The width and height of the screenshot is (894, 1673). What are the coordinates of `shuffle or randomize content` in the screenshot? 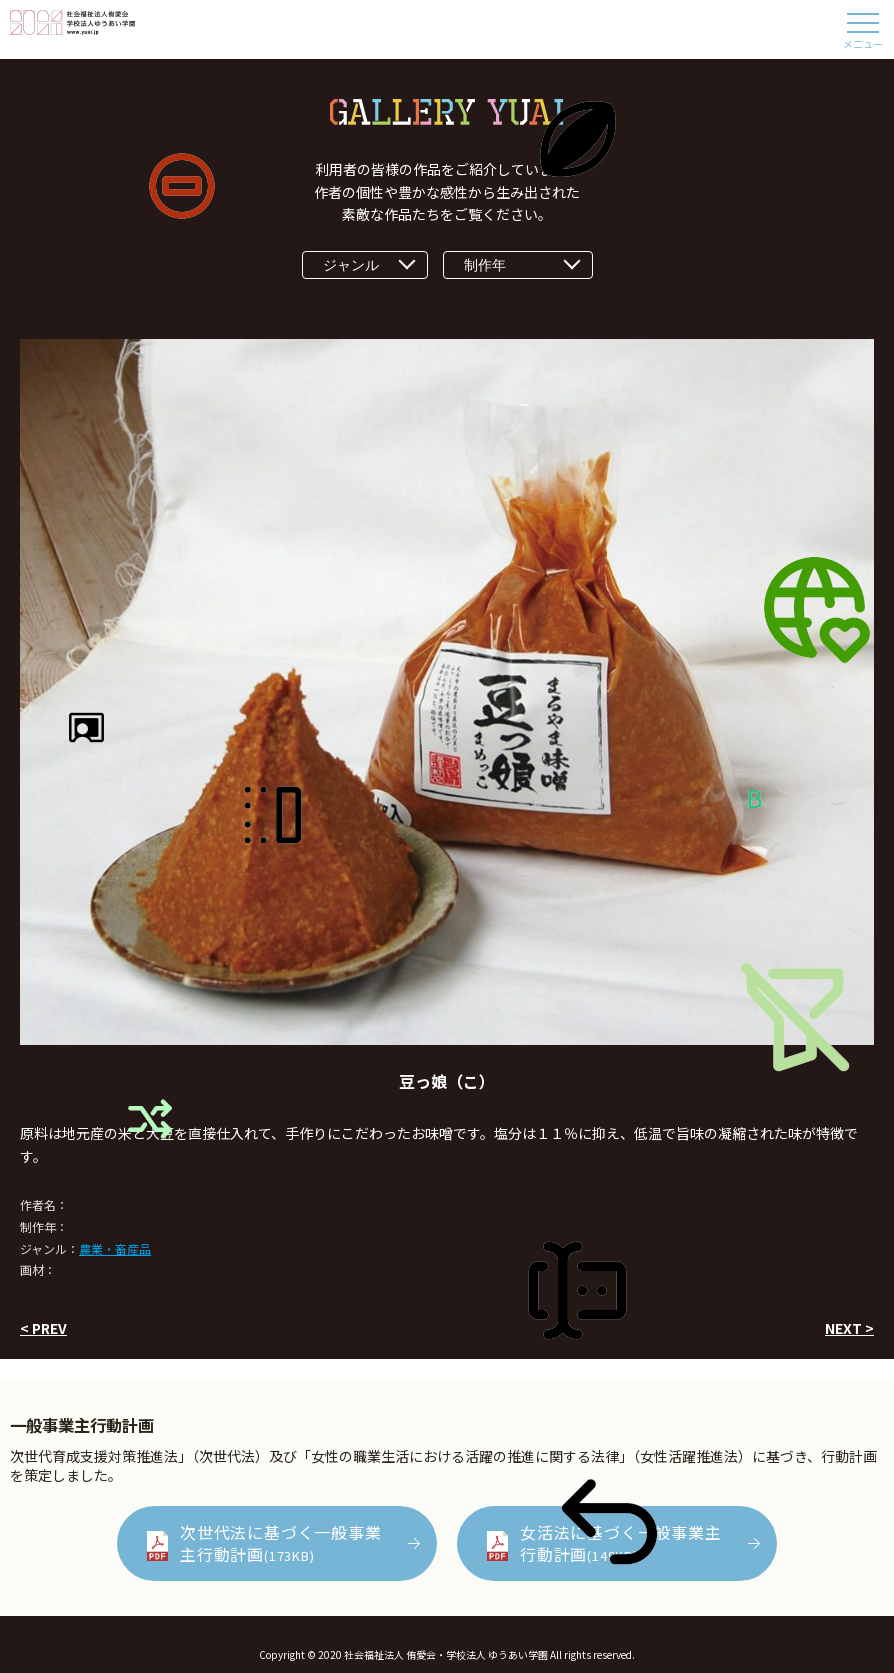 It's located at (150, 1119).